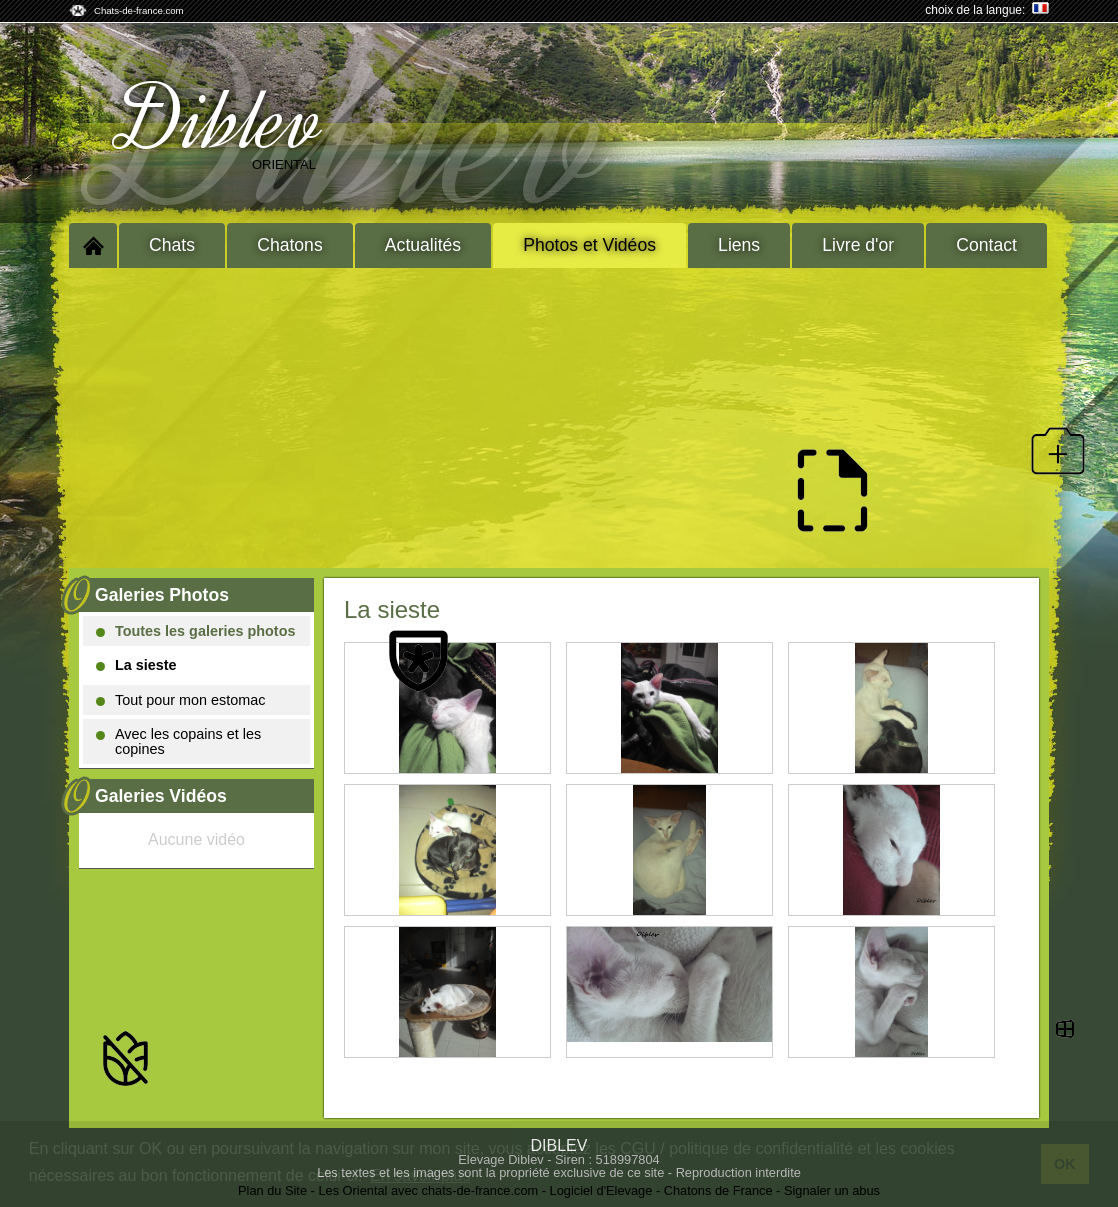  What do you see at coordinates (1065, 1029) in the screenshot?
I see `open windows settings or system options` at bounding box center [1065, 1029].